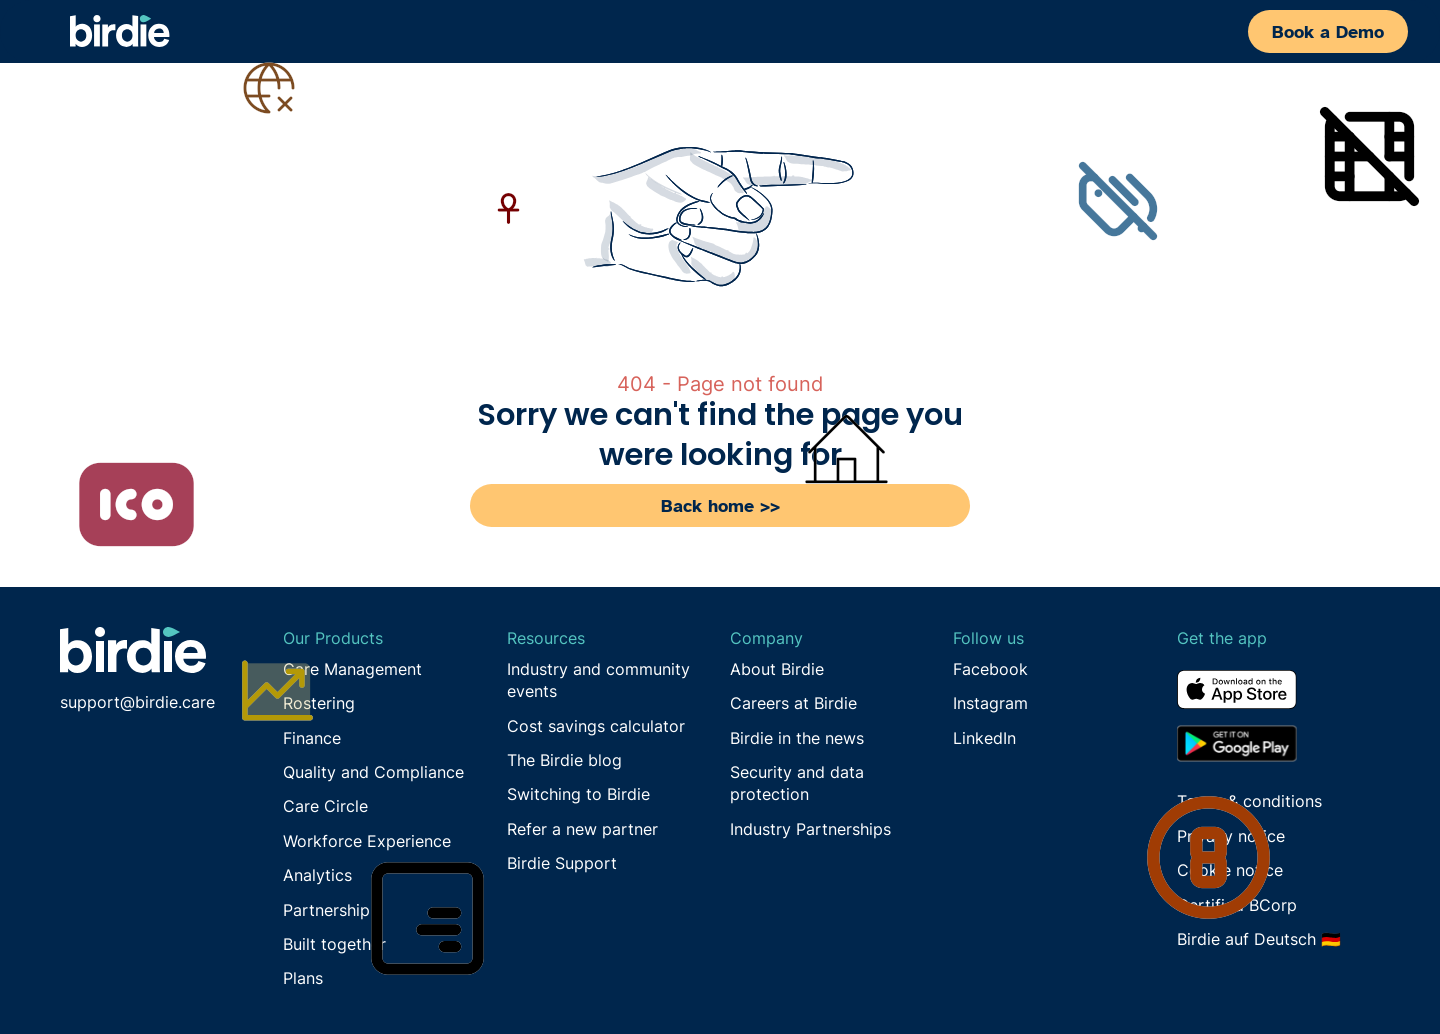 This screenshot has width=1440, height=1034. What do you see at coordinates (1208, 857) in the screenshot?
I see `indicates step 8 in a multi-step process` at bounding box center [1208, 857].